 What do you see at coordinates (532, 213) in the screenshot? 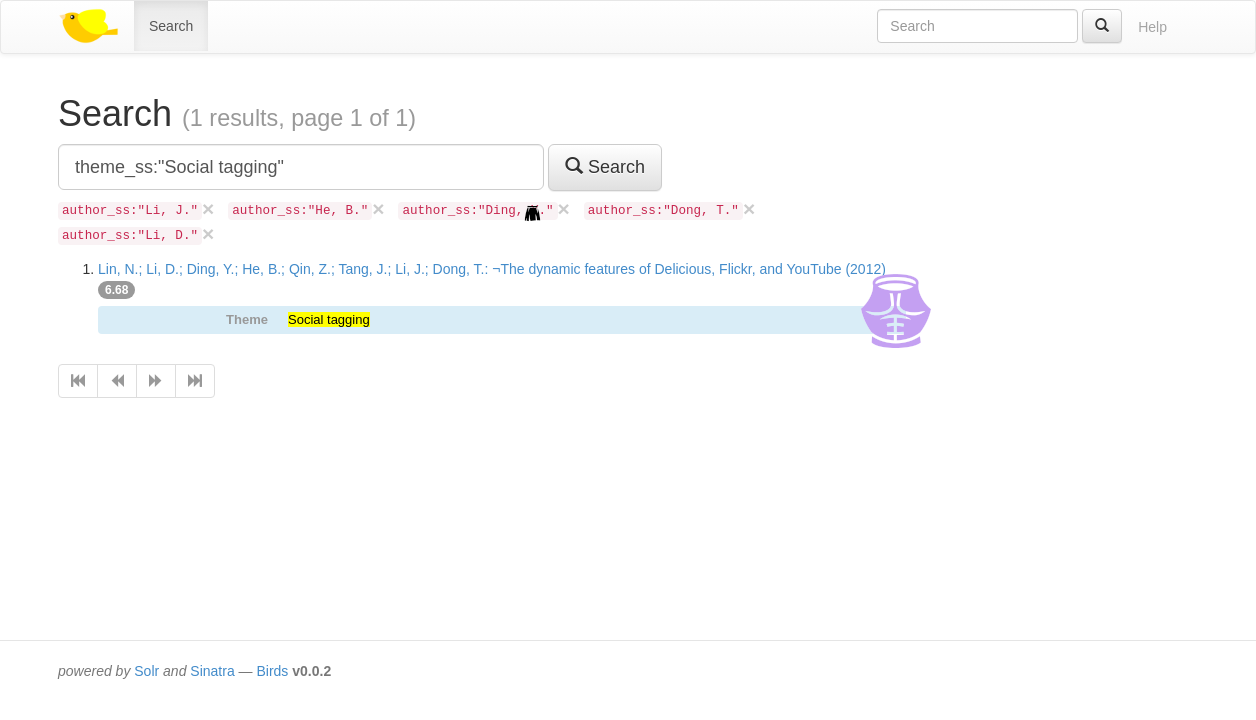
I see `browse skirts in clothing catalog` at bounding box center [532, 213].